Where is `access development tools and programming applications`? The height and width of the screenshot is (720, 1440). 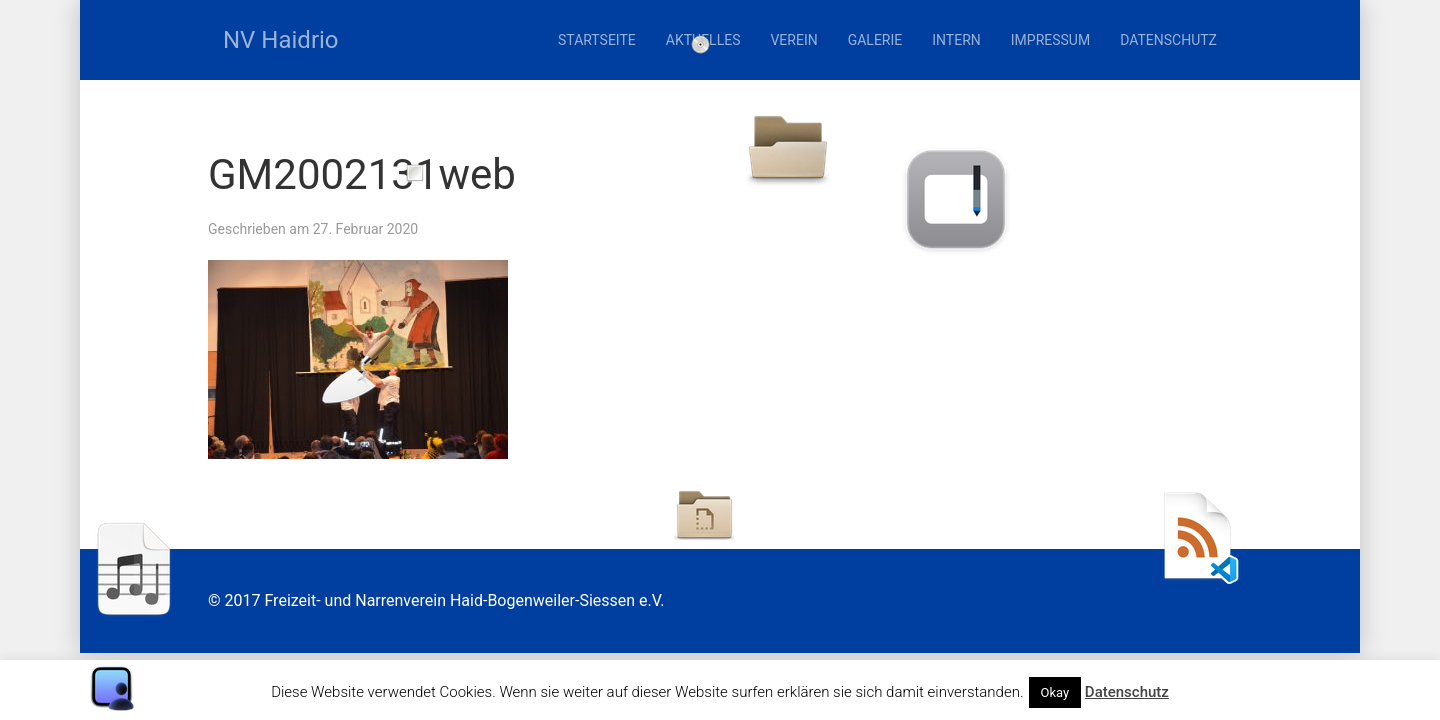 access development tools and programming applications is located at coordinates (357, 371).